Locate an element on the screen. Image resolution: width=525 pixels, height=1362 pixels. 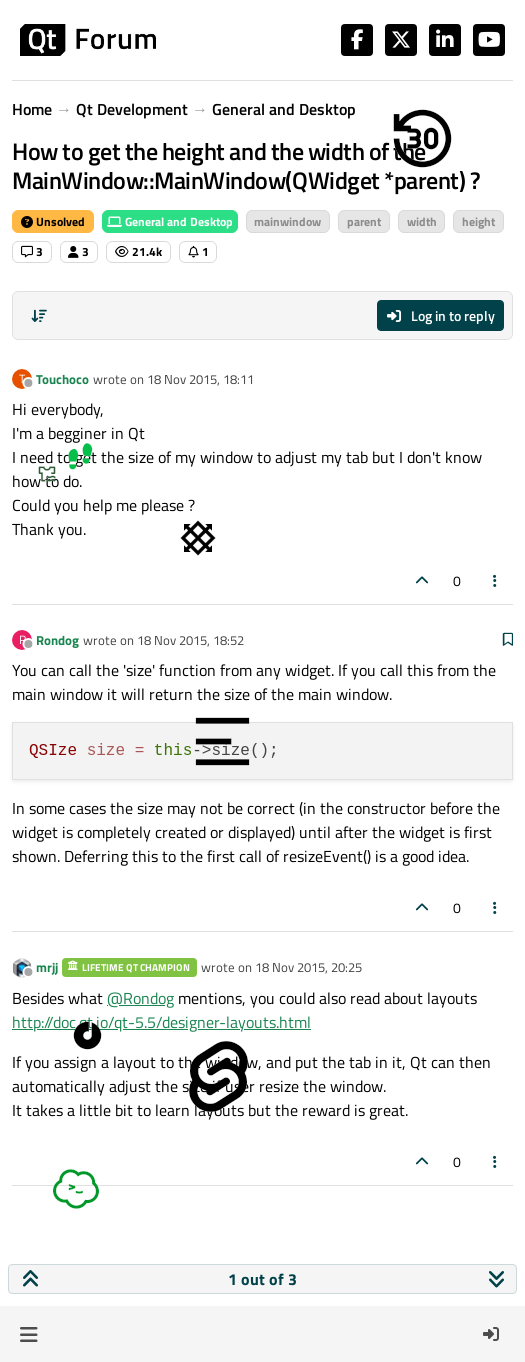
open termius ssh client is located at coordinates (76, 1189).